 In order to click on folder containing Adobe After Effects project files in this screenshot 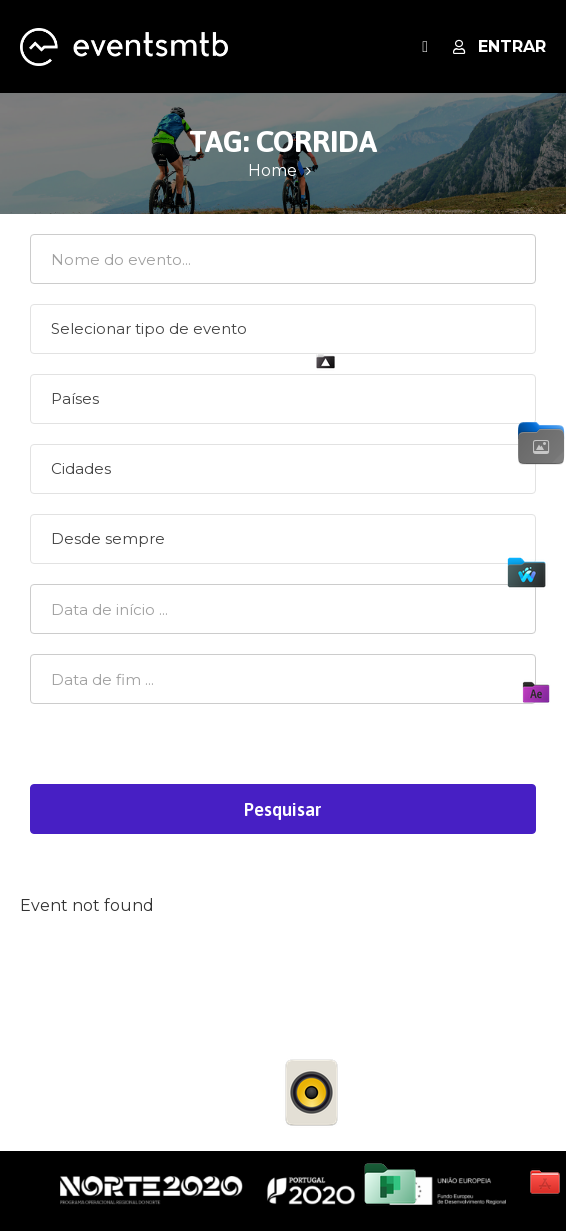, I will do `click(536, 693)`.